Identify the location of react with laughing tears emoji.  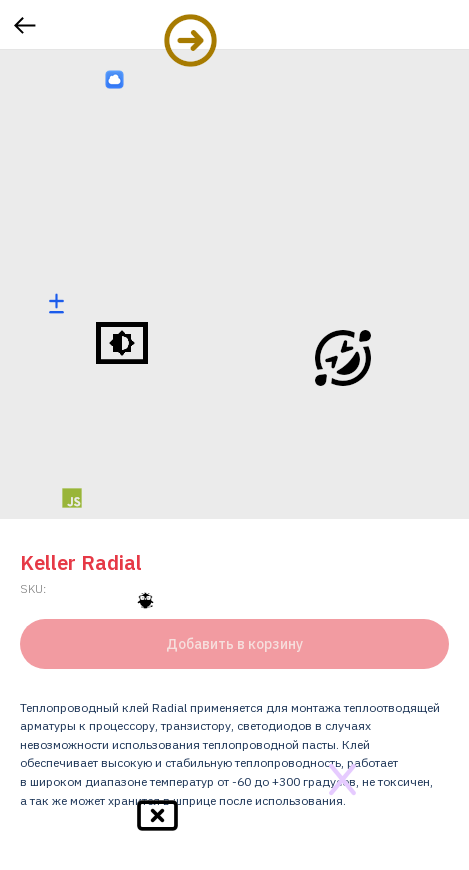
(343, 358).